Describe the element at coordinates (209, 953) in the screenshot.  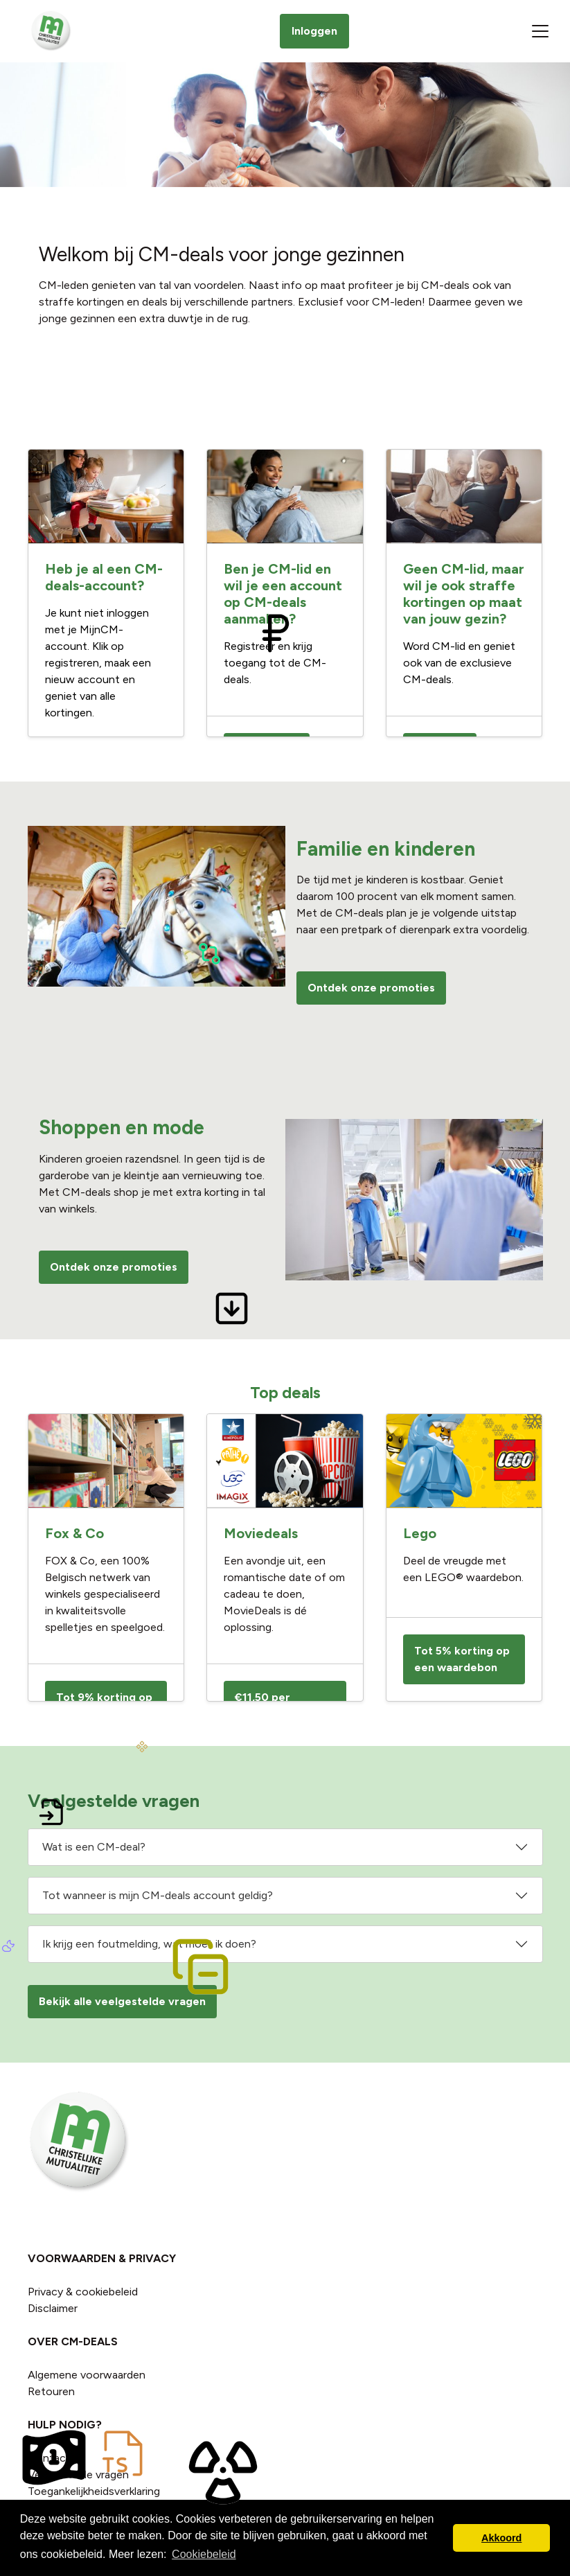
I see `compare branches or commits in a repository` at that location.